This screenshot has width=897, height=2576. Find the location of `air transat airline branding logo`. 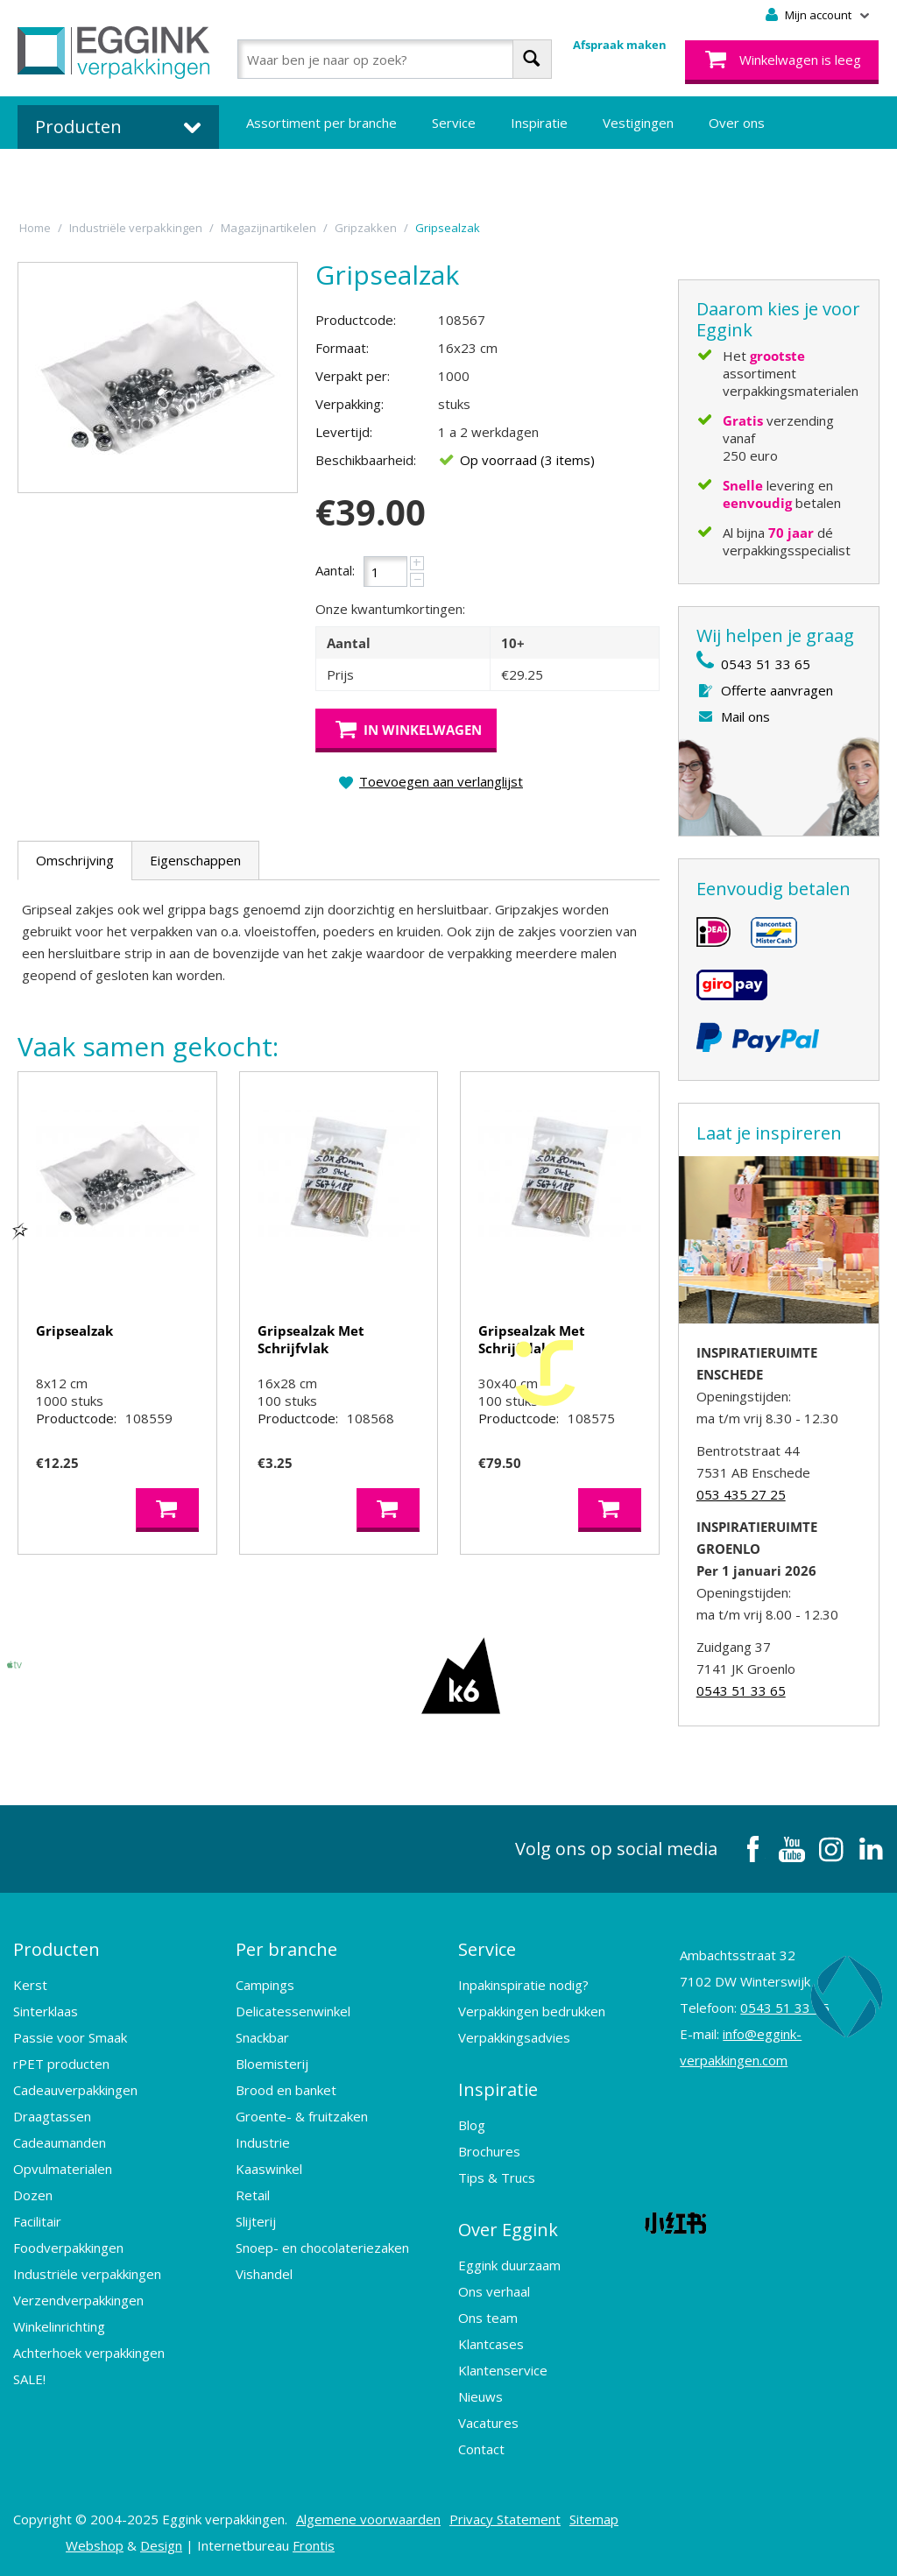

air transat airline branding logo is located at coordinates (20, 1232).